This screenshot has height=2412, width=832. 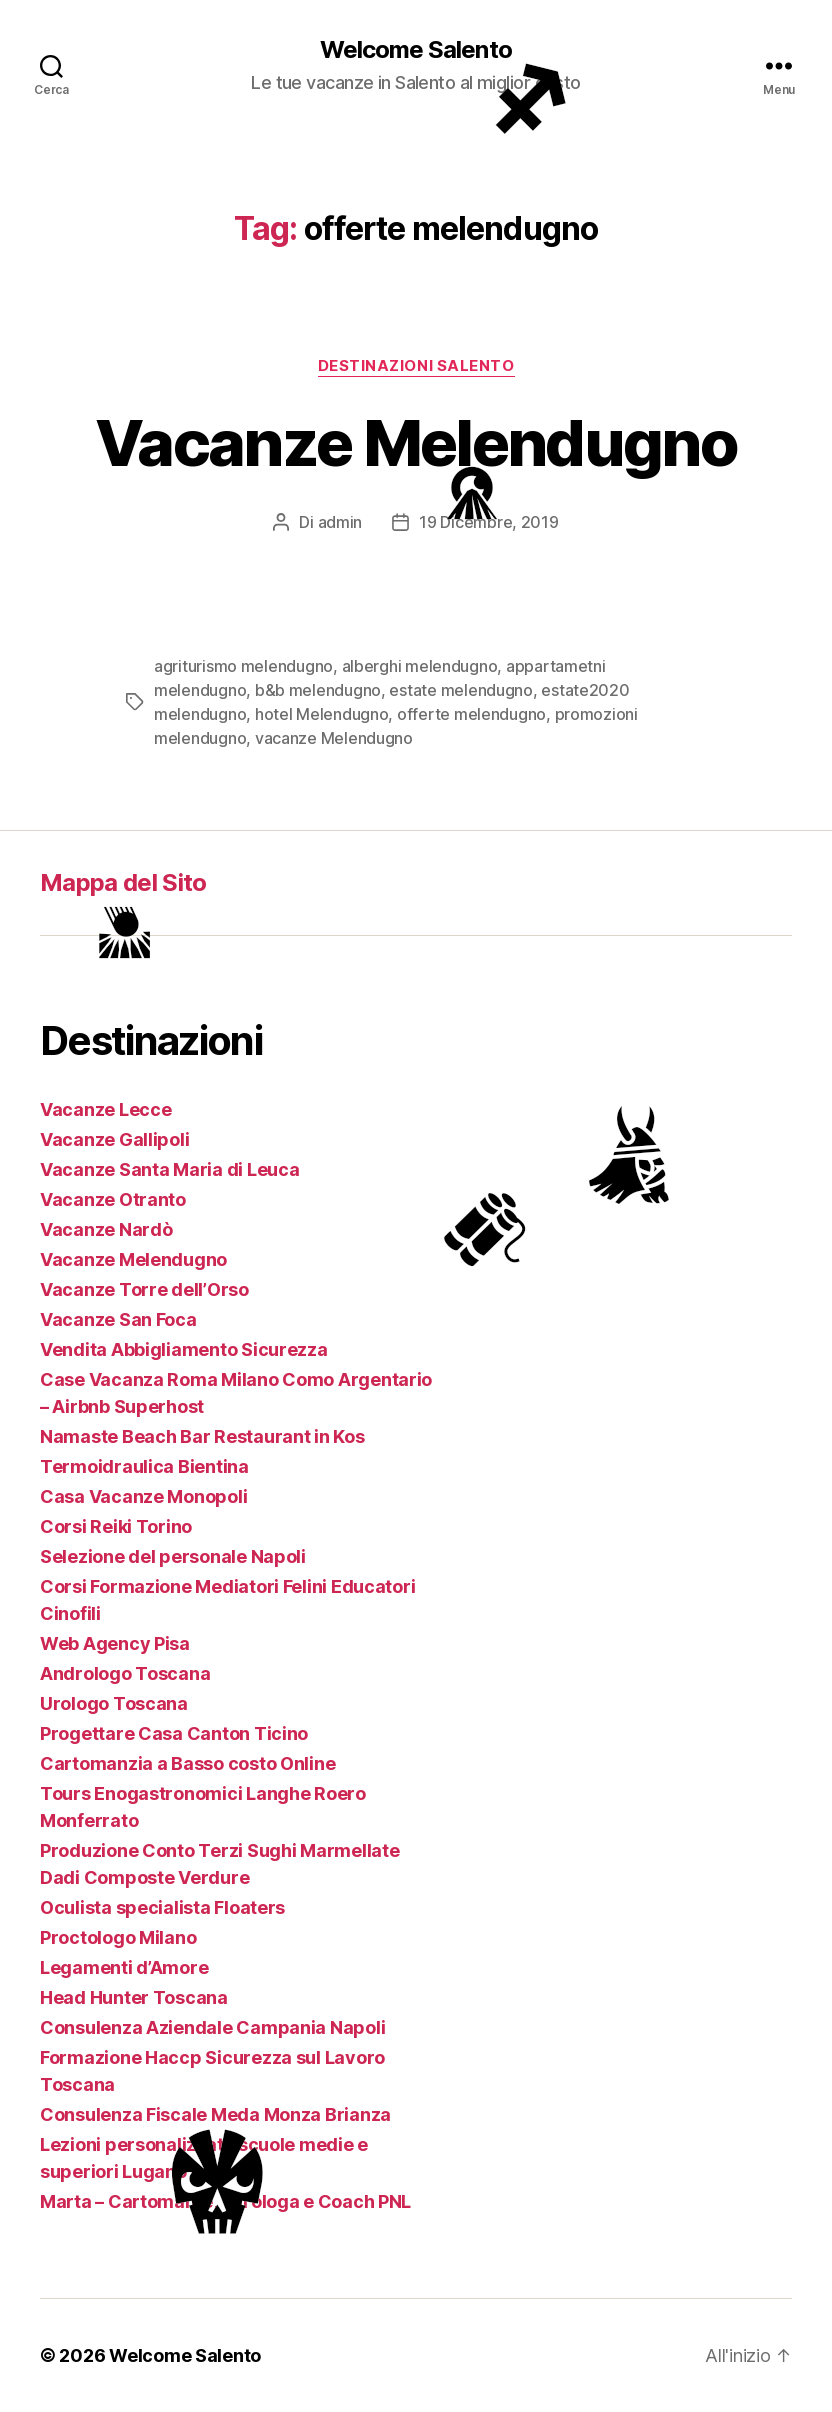 I want to click on indicates danger or deadly hazard in gameplay, so click(x=217, y=2180).